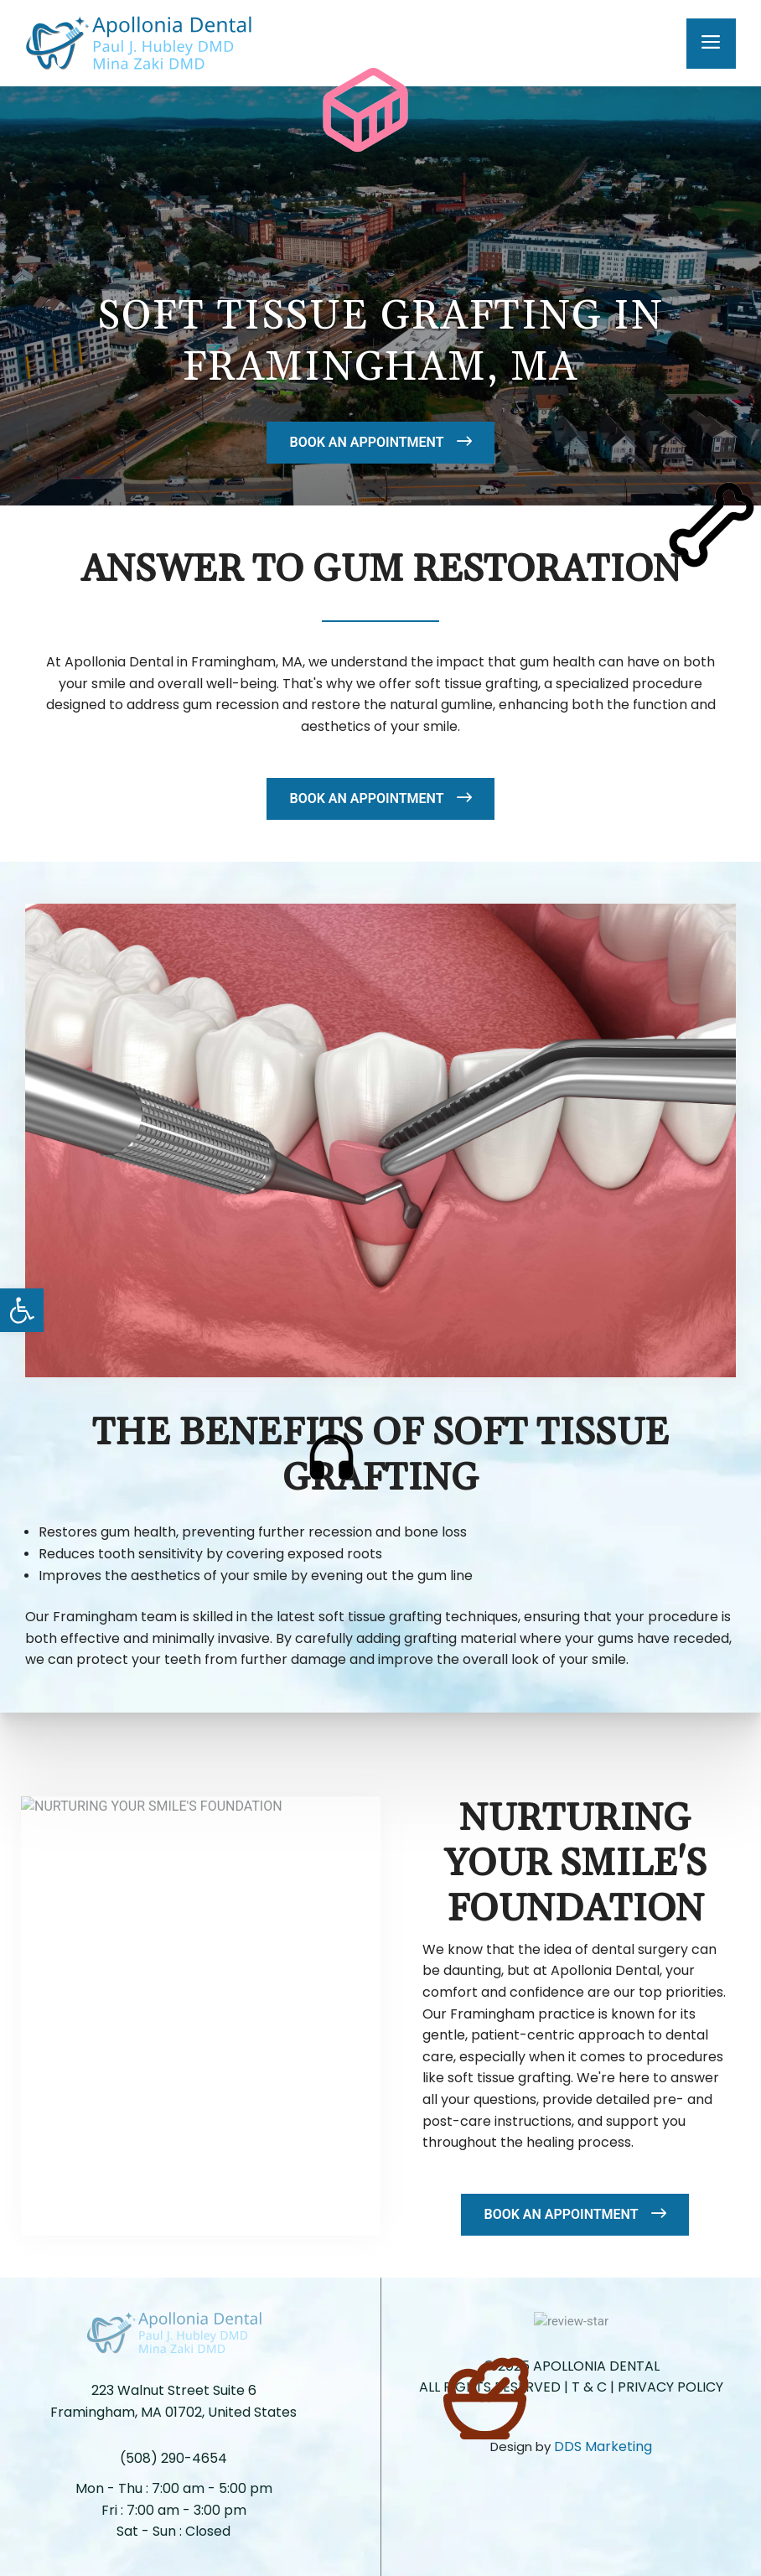  I want to click on view container or package contents, so click(365, 110).